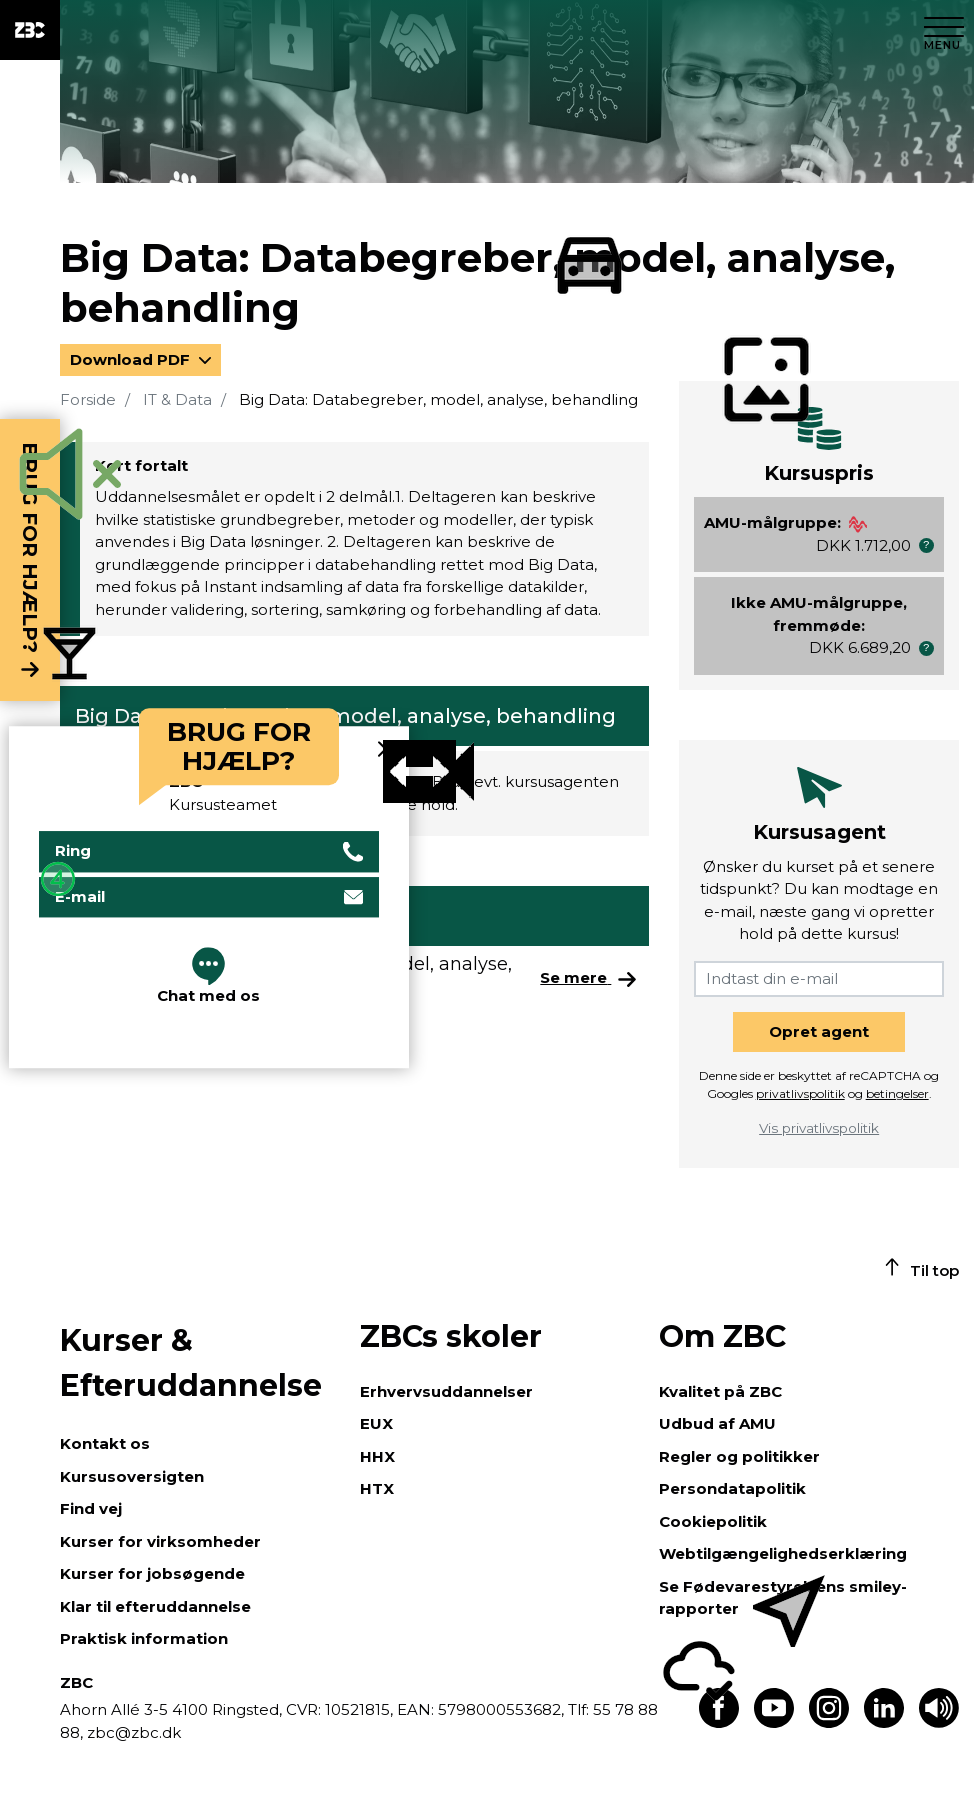  What do you see at coordinates (69, 653) in the screenshot?
I see `find nearby bars or nightlife` at bounding box center [69, 653].